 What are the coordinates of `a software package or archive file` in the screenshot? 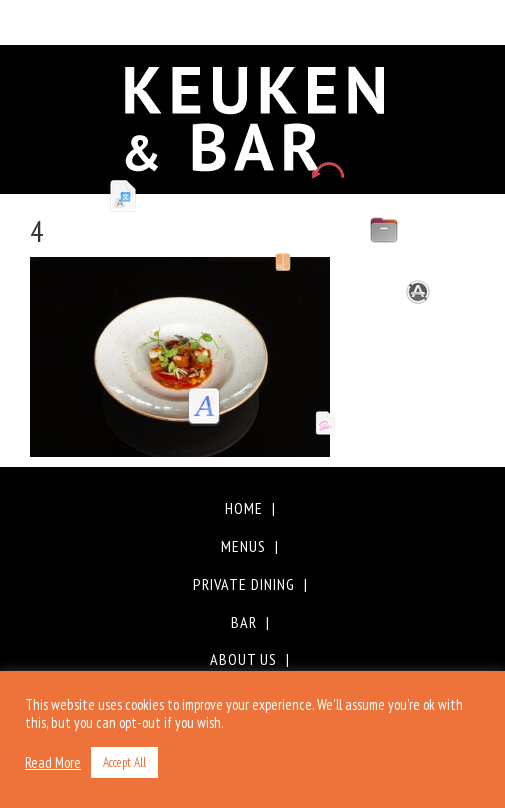 It's located at (283, 262).